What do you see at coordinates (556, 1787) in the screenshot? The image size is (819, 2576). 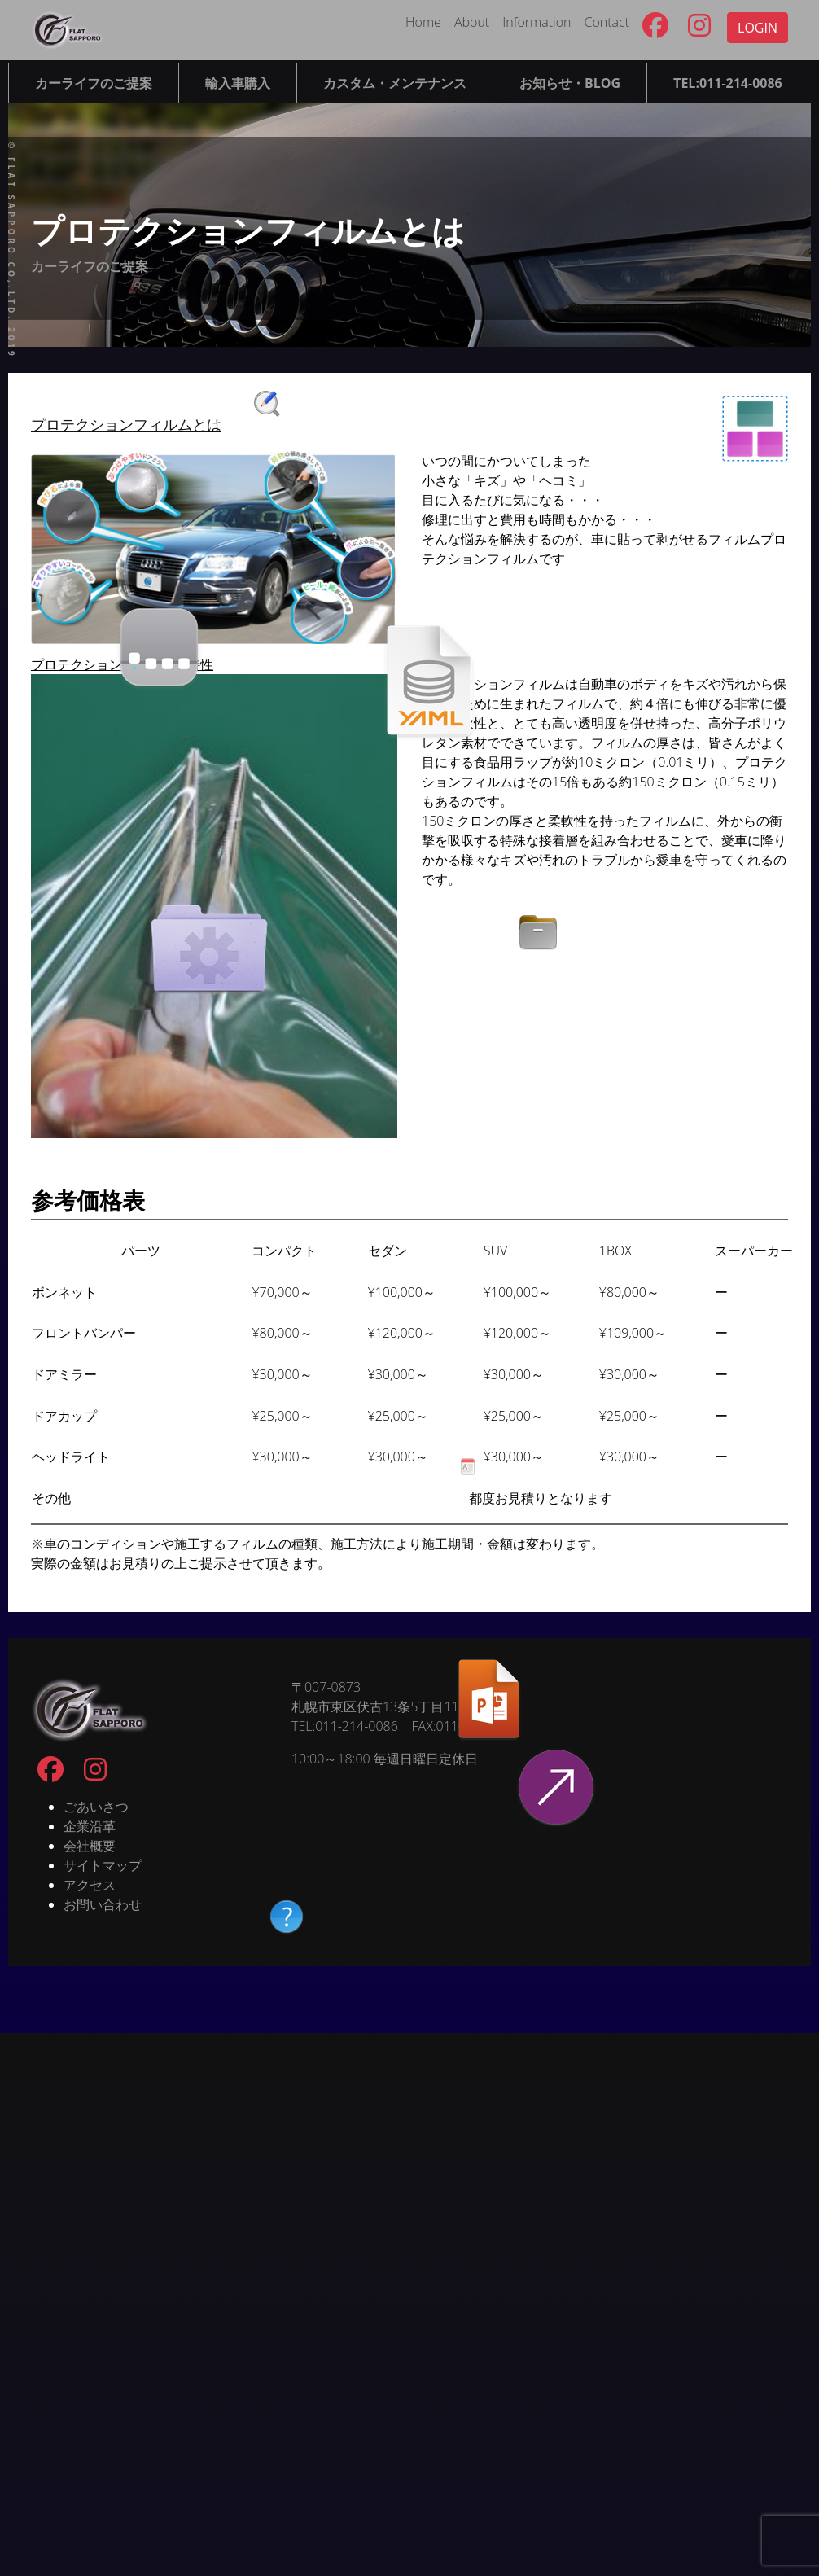 I see `indicates a symbolic link or shortcut to another file` at bounding box center [556, 1787].